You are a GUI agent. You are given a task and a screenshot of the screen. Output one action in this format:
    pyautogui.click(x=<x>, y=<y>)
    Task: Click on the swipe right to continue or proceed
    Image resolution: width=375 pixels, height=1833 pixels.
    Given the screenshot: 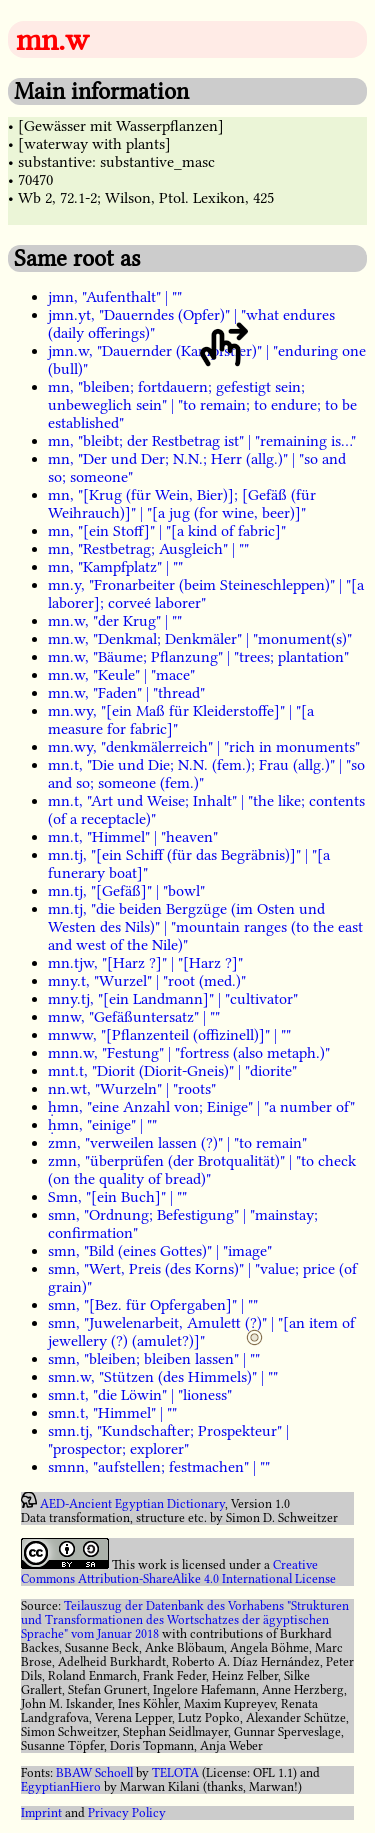 What is the action you would take?
    pyautogui.click(x=222, y=346)
    